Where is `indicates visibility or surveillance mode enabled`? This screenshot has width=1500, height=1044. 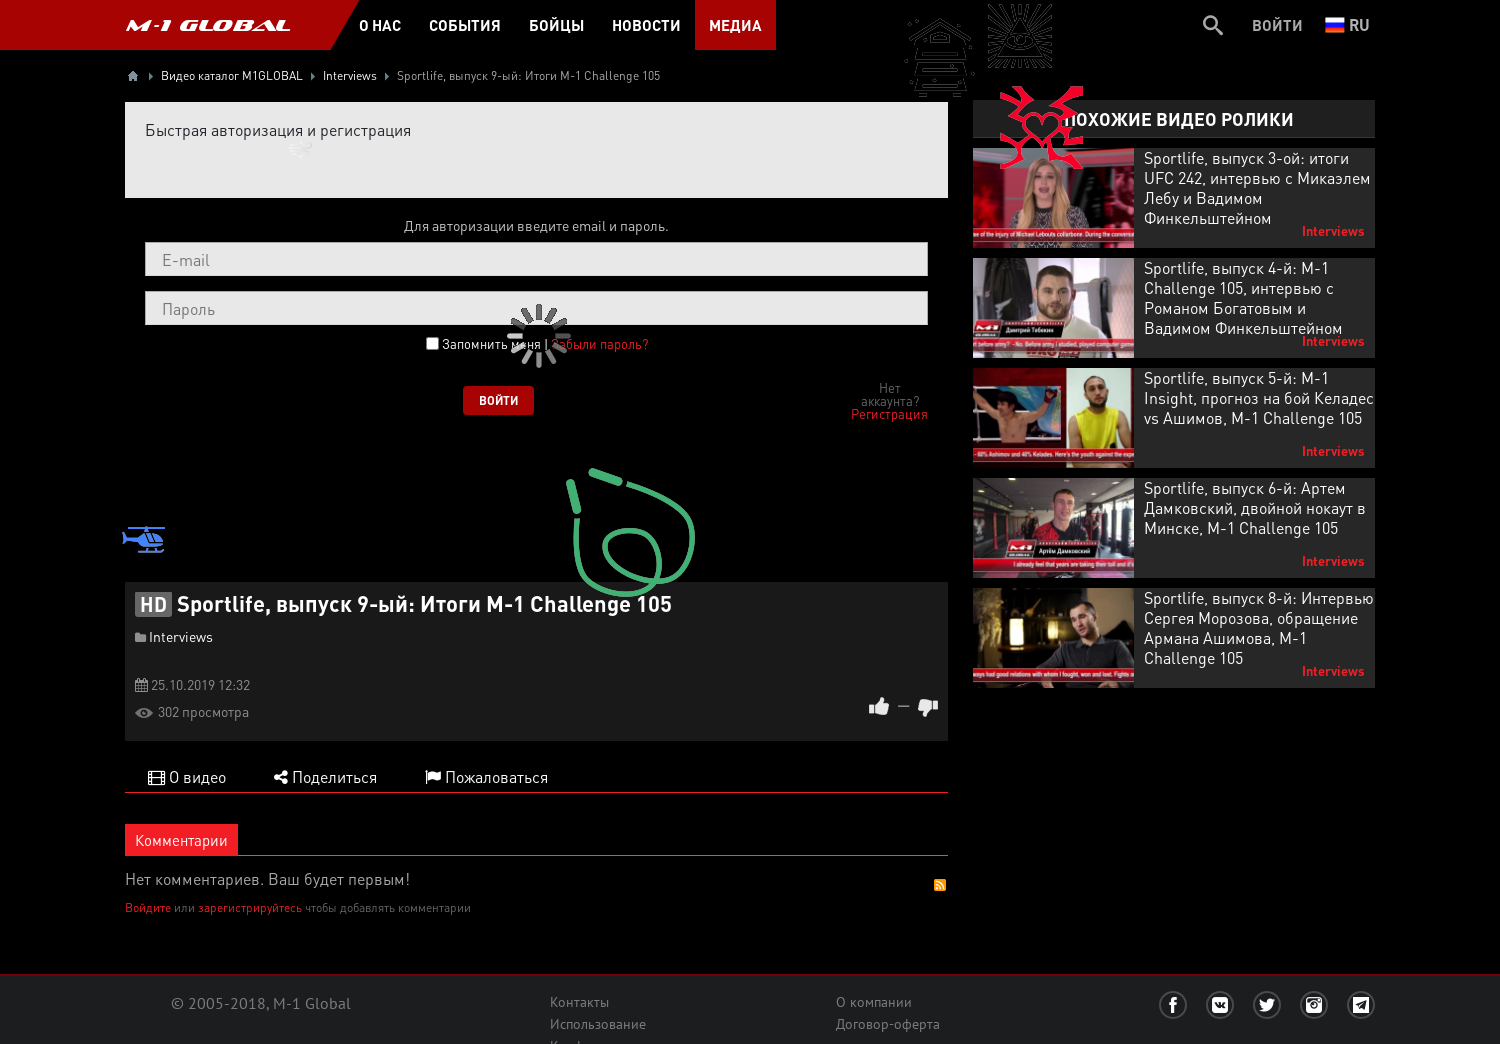
indicates visibility or surveillance mode enabled is located at coordinates (1020, 36).